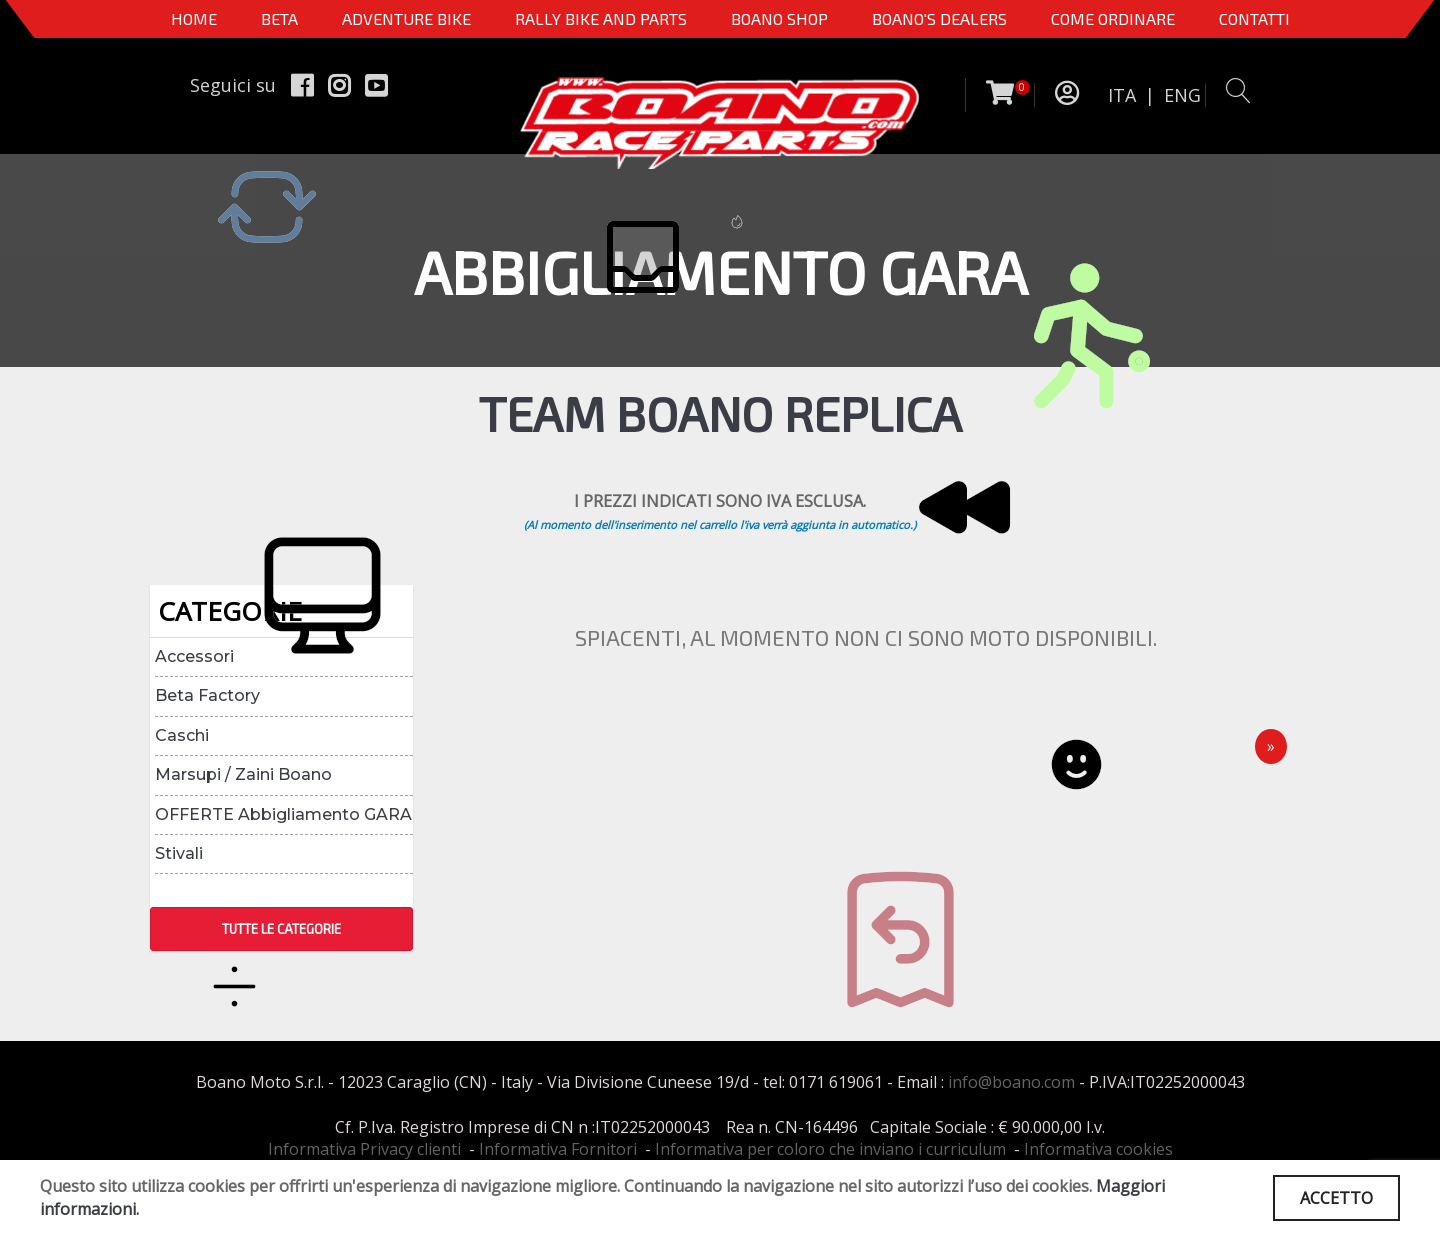  I want to click on access basketball or sports activities, so click(1092, 336).